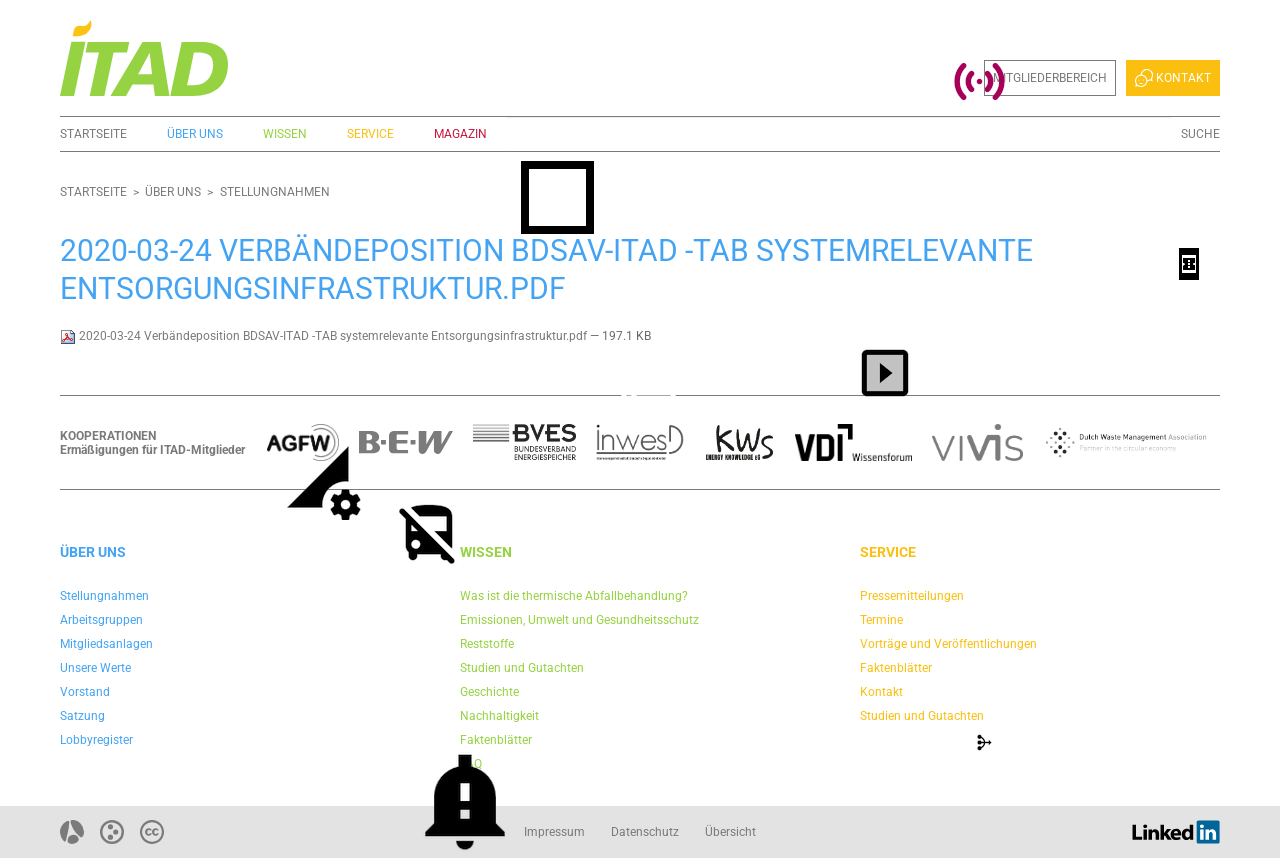 The height and width of the screenshot is (858, 1280). I want to click on merge or combine multiple inputs into one output, so click(984, 742).